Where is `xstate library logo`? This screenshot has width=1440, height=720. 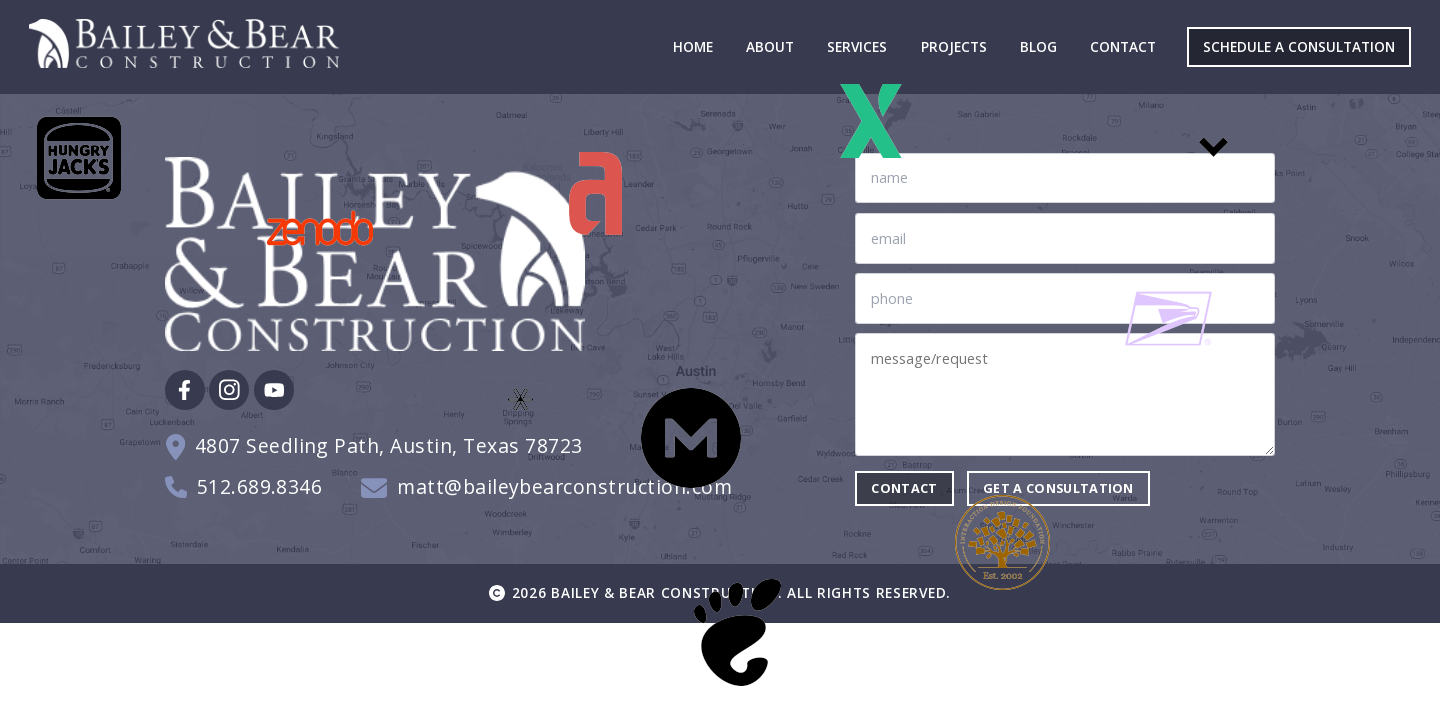 xstate library logo is located at coordinates (871, 121).